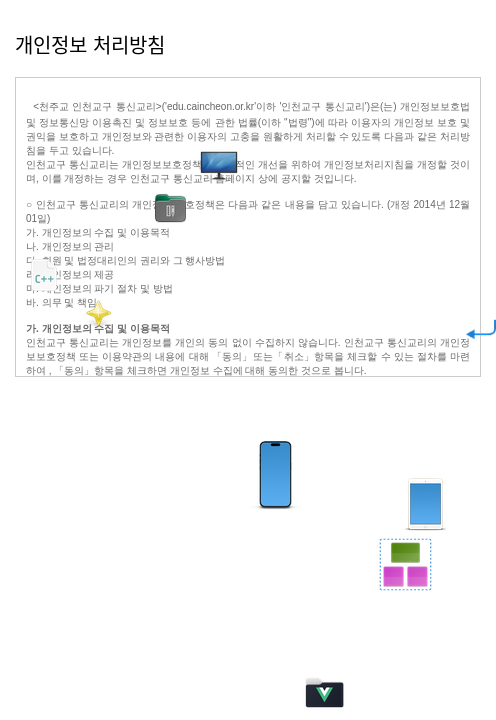 The image size is (496, 720). What do you see at coordinates (425, 499) in the screenshot?
I see `indicates a connected iPad Mini device` at bounding box center [425, 499].